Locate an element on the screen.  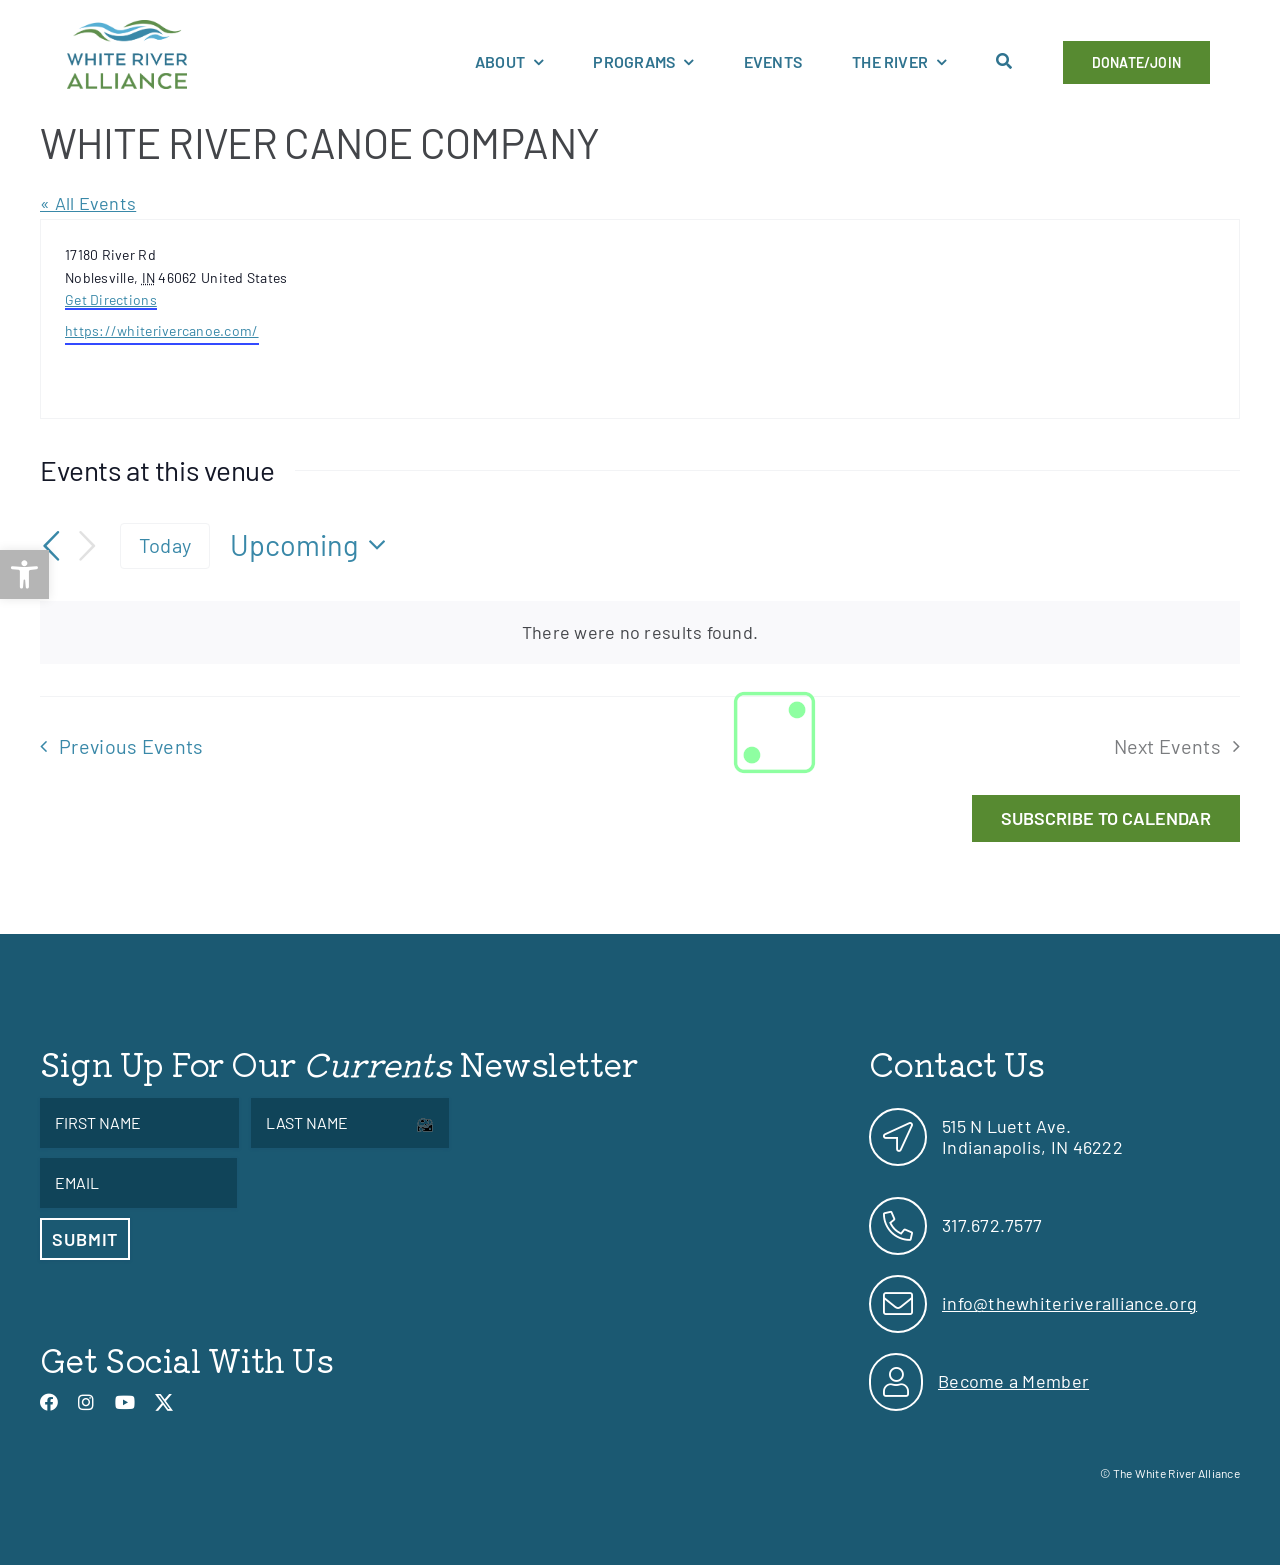
indicates a brewing or crafting process in progress is located at coordinates (425, 1124).